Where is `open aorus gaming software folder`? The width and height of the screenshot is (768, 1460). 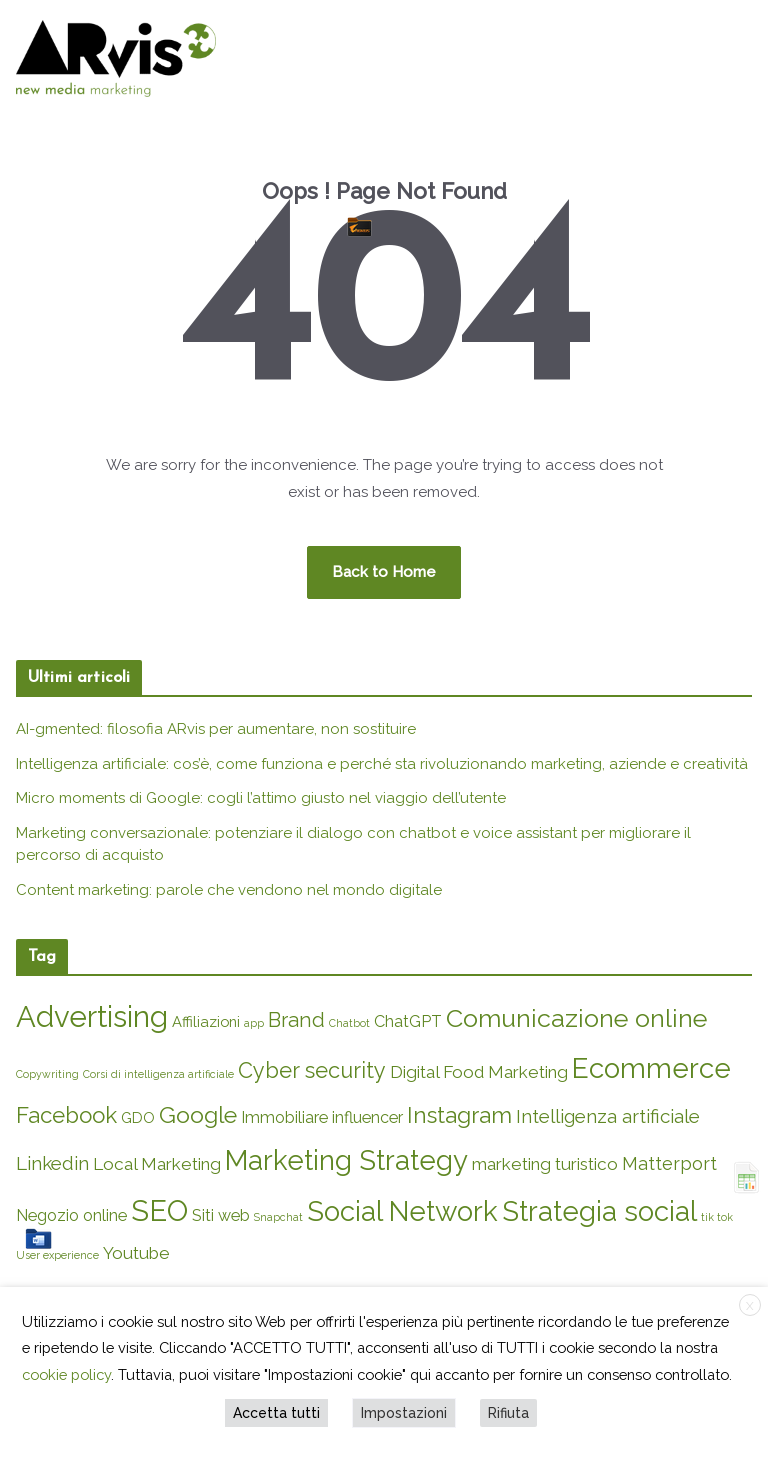
open aorus gaming software folder is located at coordinates (359, 227).